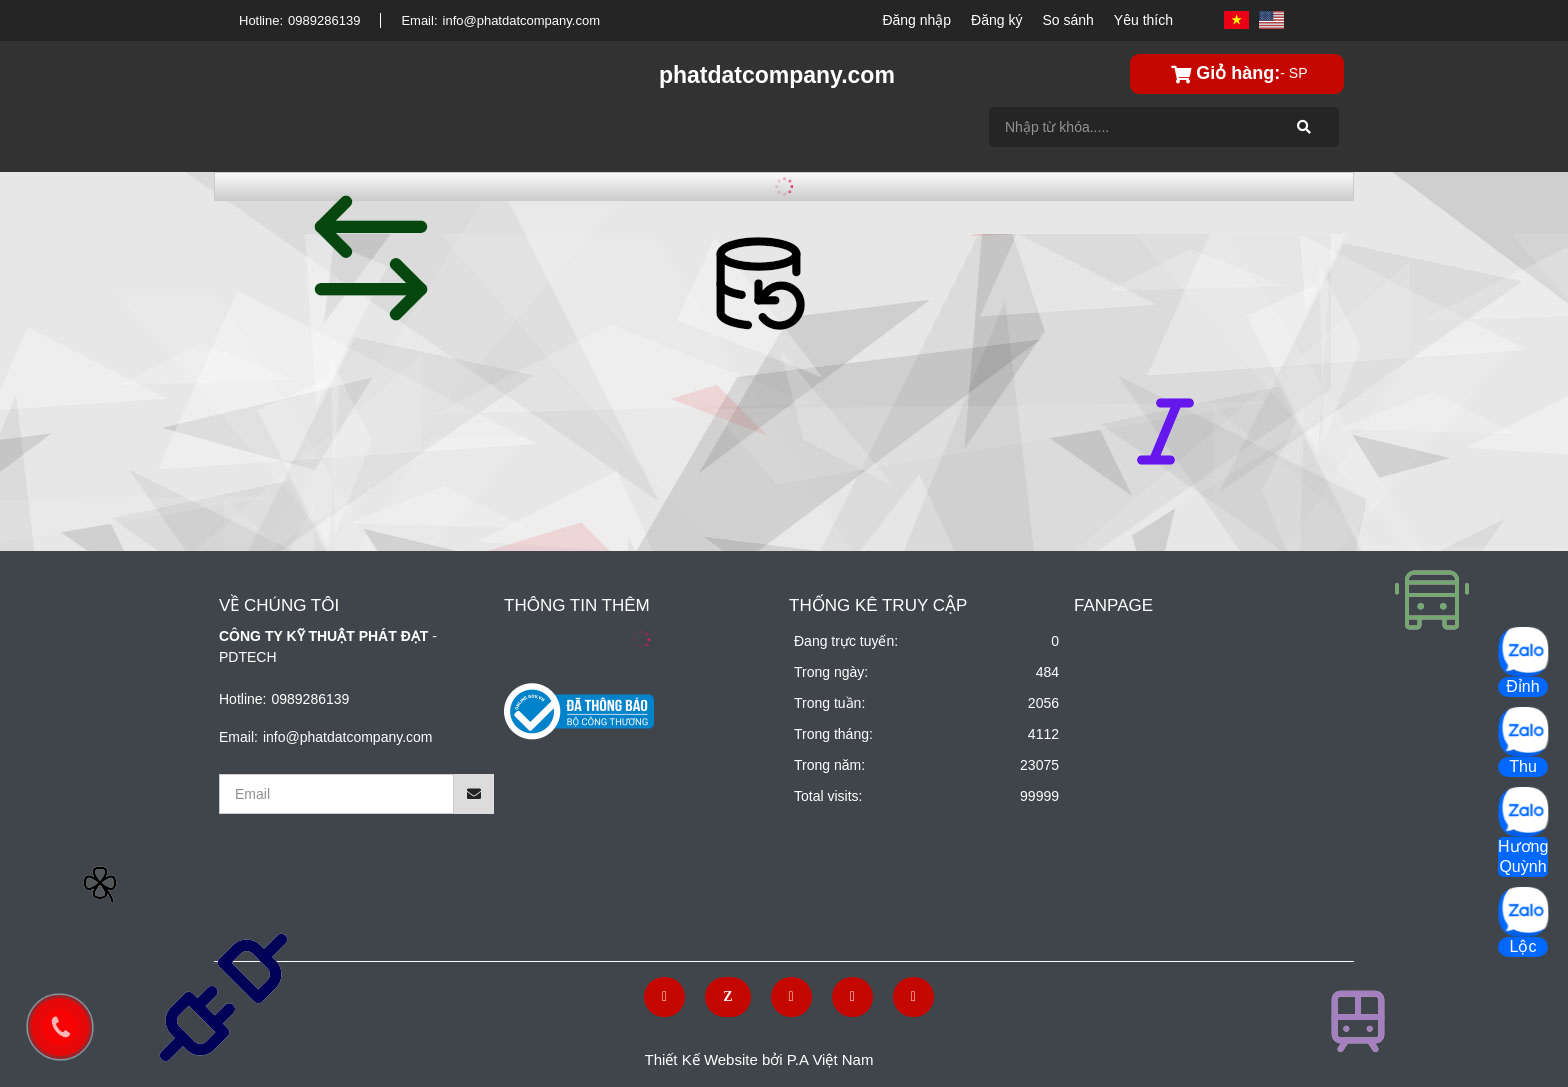 The width and height of the screenshot is (1568, 1087). What do you see at coordinates (371, 258) in the screenshot?
I see `swap or exchange items` at bounding box center [371, 258].